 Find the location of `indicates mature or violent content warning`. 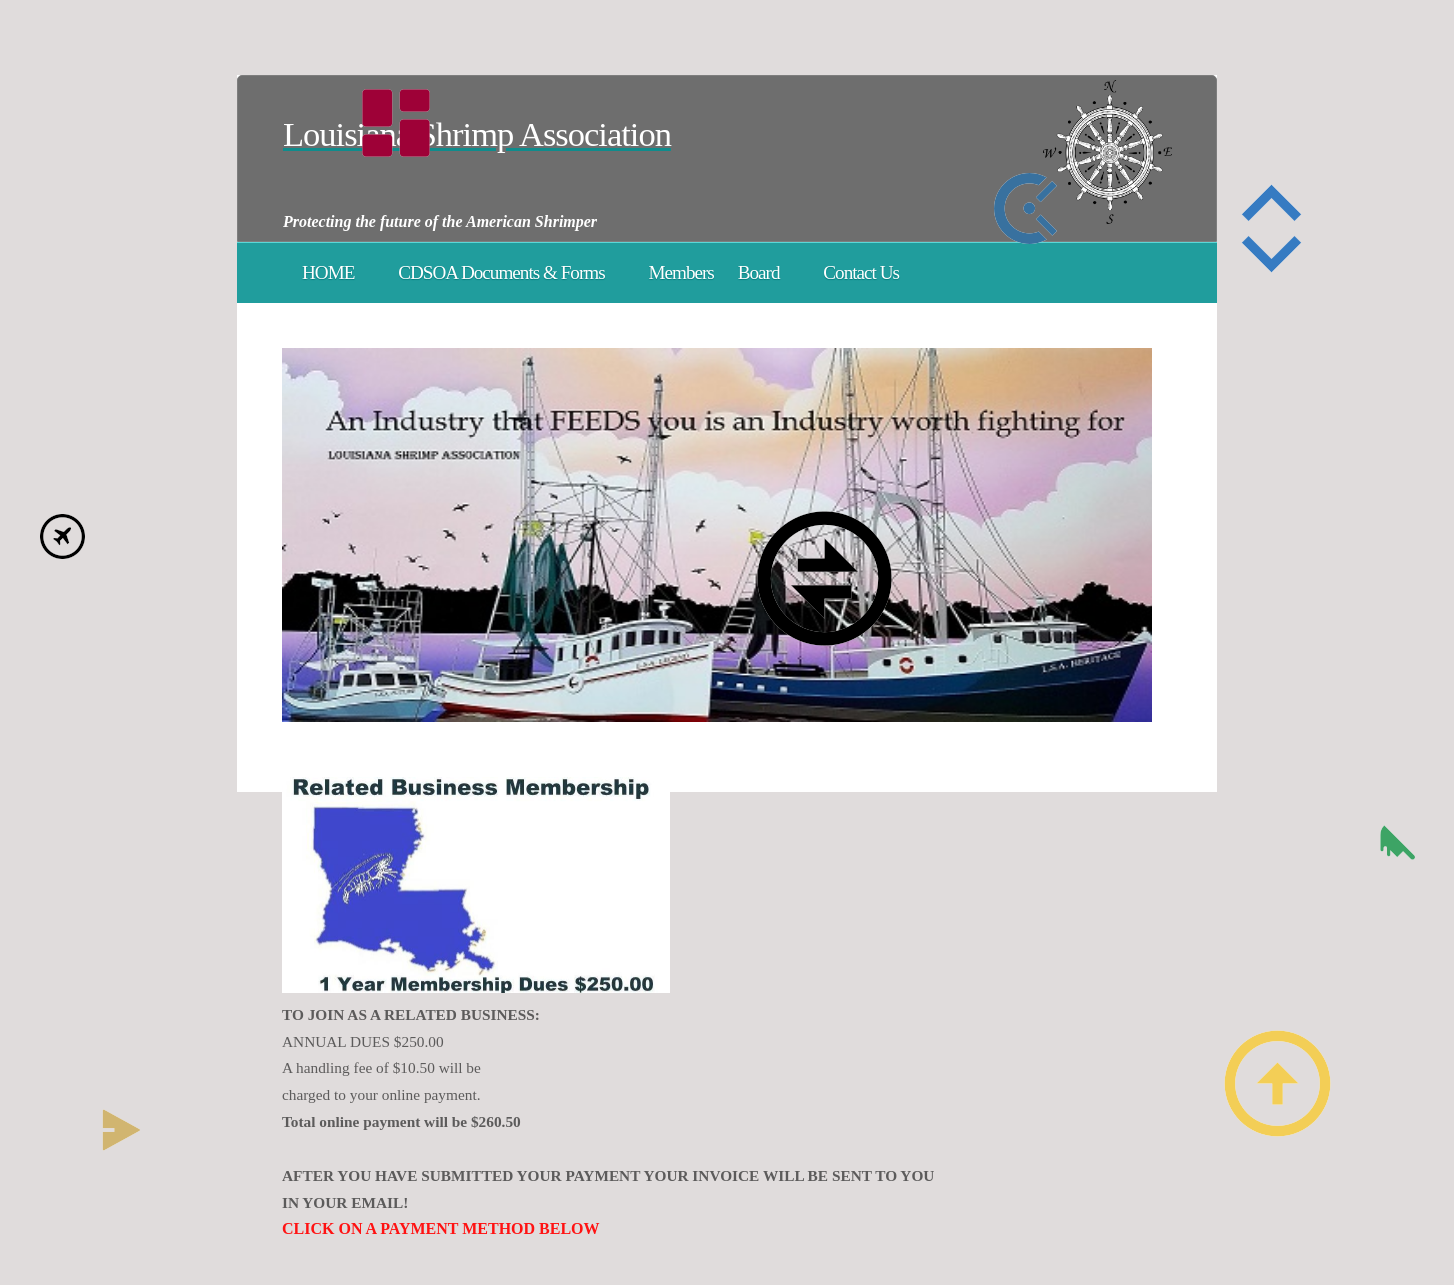

indicates mature or violent content warning is located at coordinates (1397, 843).